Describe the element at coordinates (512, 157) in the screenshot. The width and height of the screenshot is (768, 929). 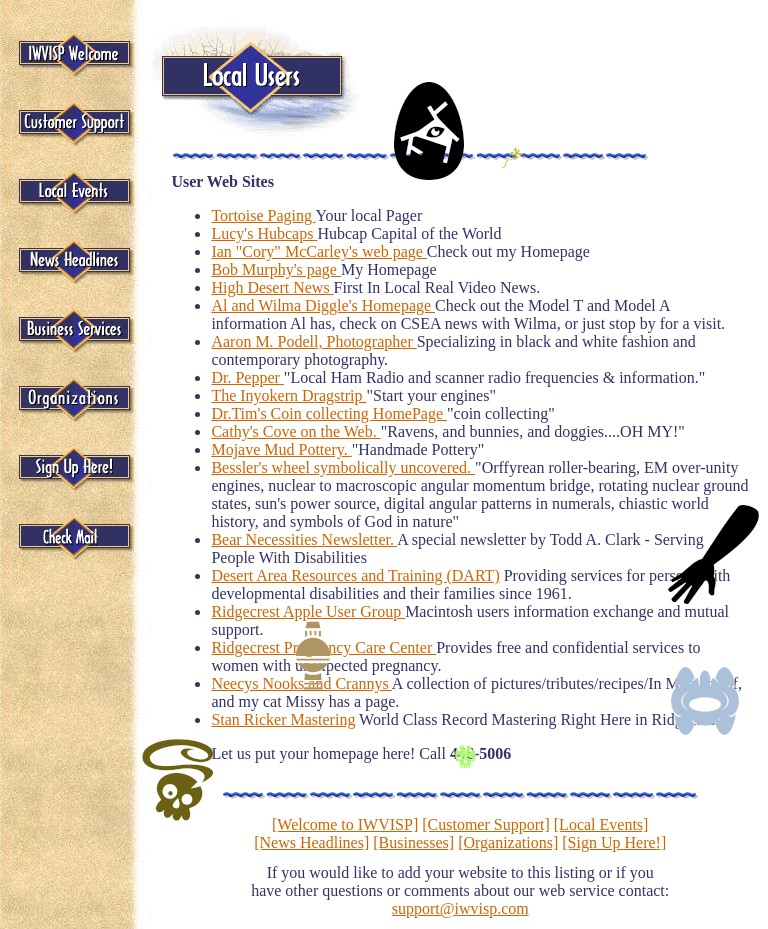
I see `equip grappling hook ability` at that location.